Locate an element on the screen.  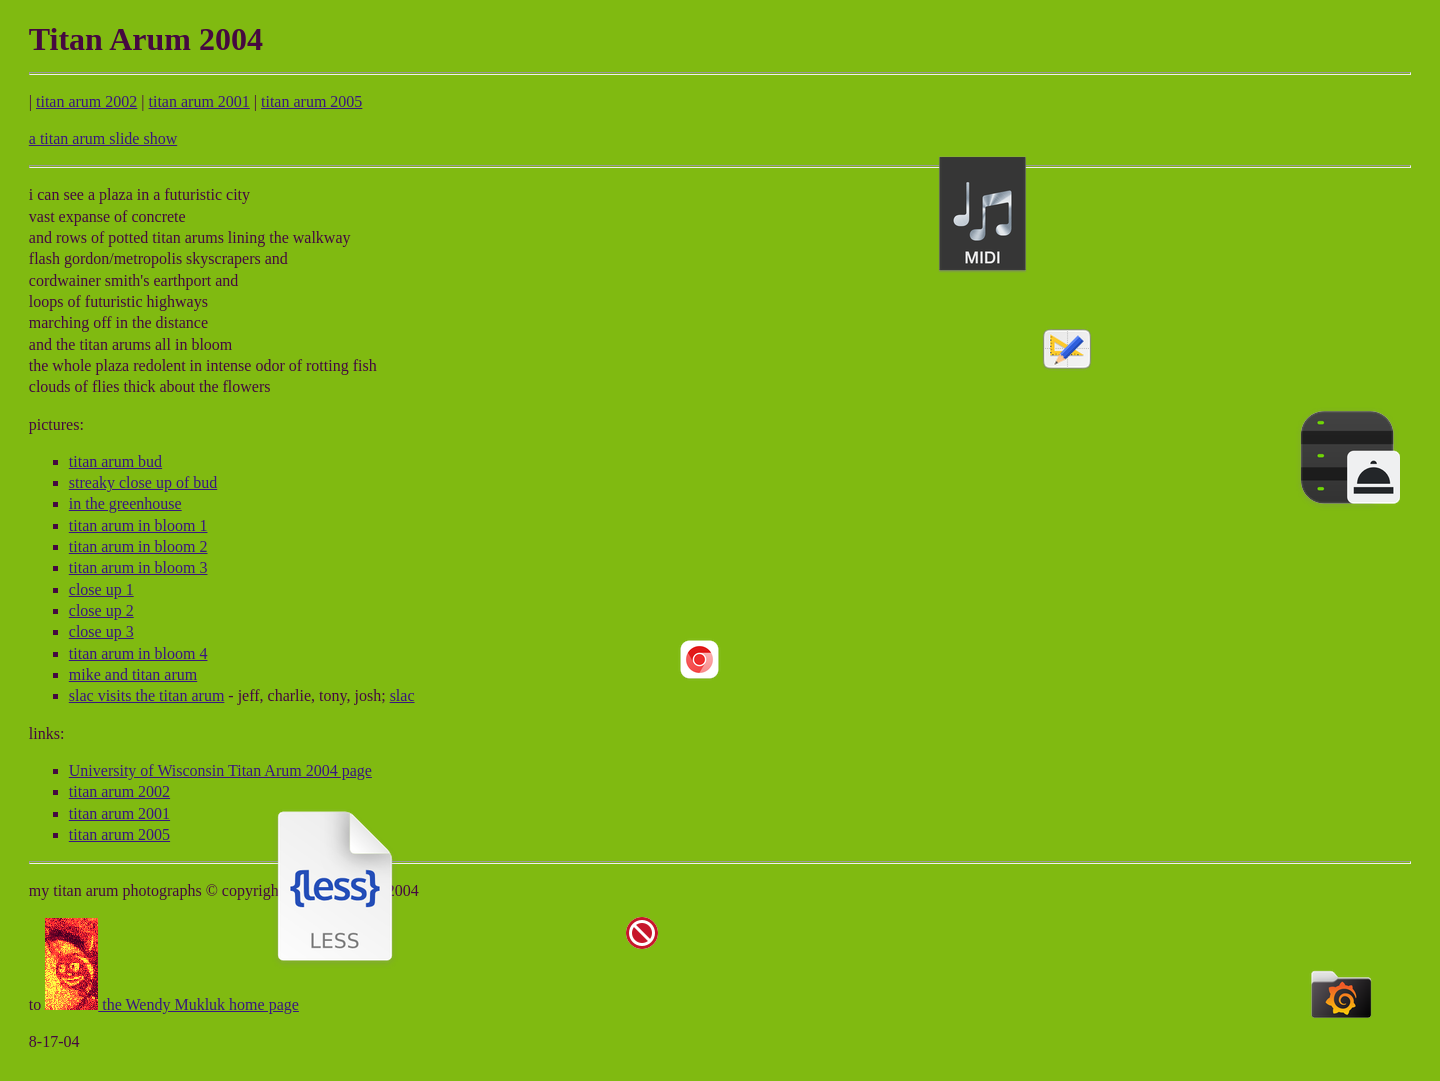
a LESS stylesheet file is located at coordinates (335, 889).